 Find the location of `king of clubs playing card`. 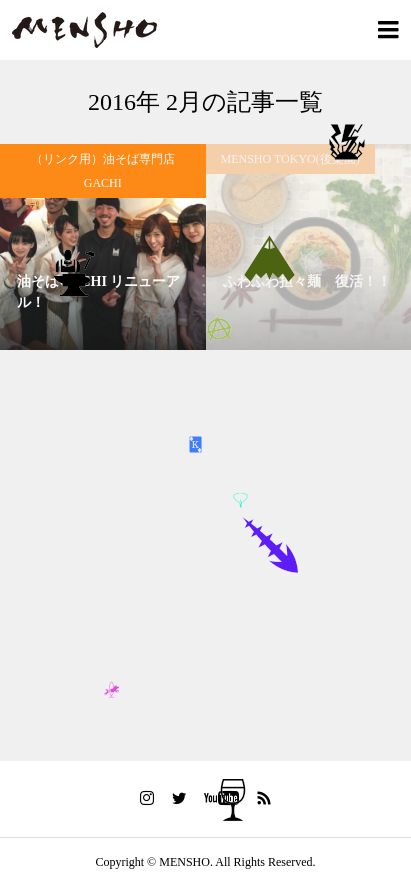

king of clubs playing card is located at coordinates (195, 444).